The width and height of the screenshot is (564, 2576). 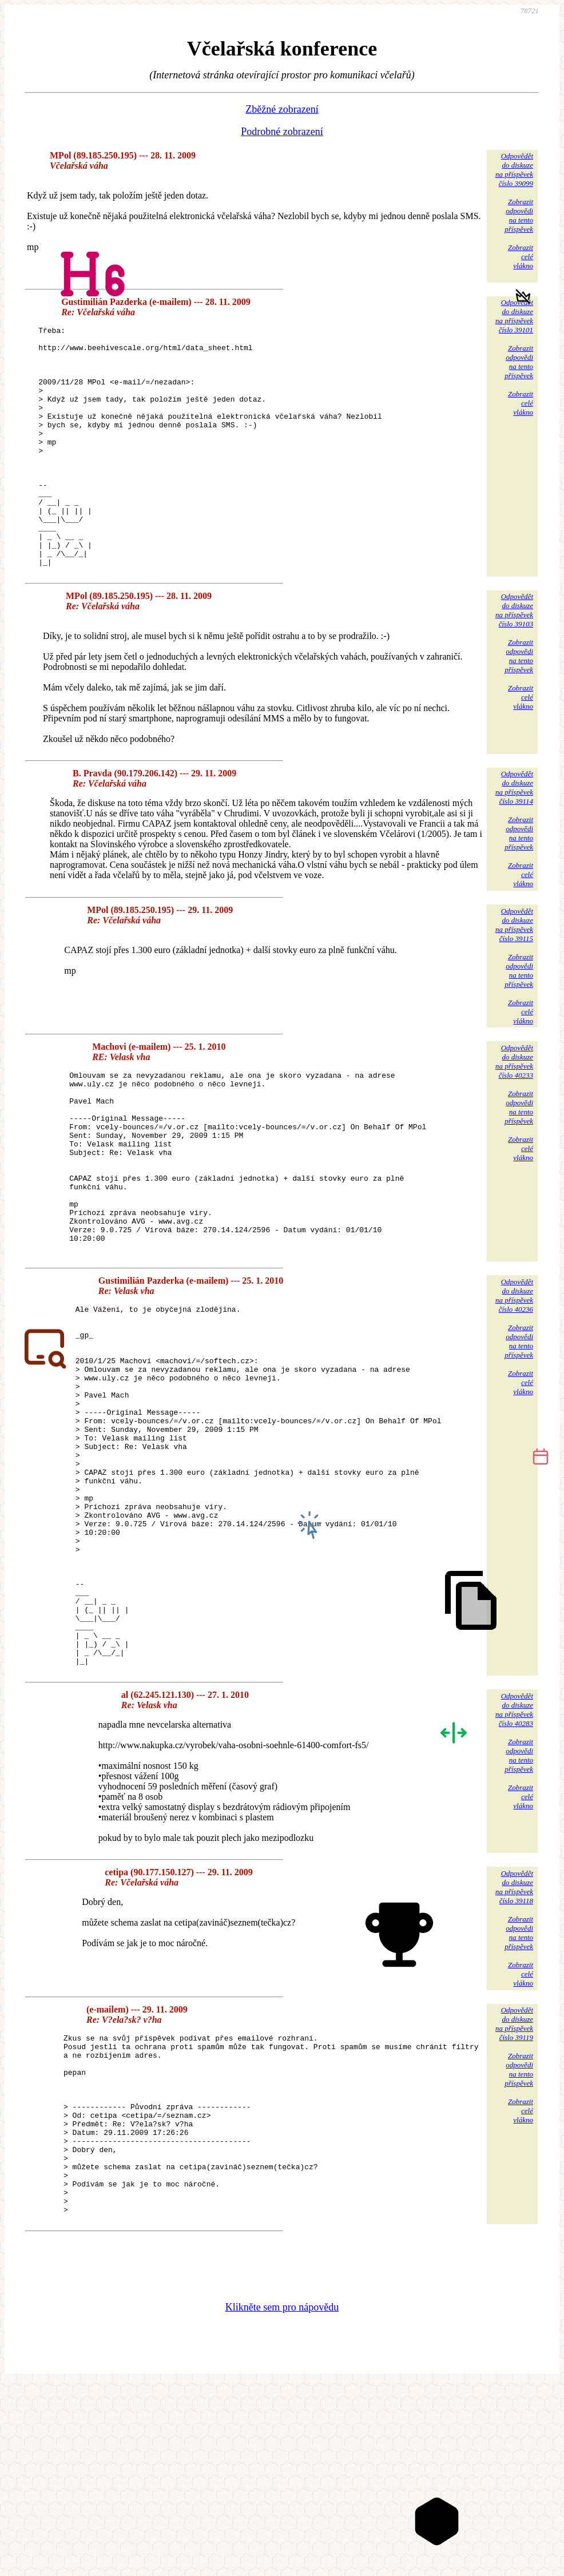 What do you see at coordinates (44, 1347) in the screenshot?
I see `search content on tablet device` at bounding box center [44, 1347].